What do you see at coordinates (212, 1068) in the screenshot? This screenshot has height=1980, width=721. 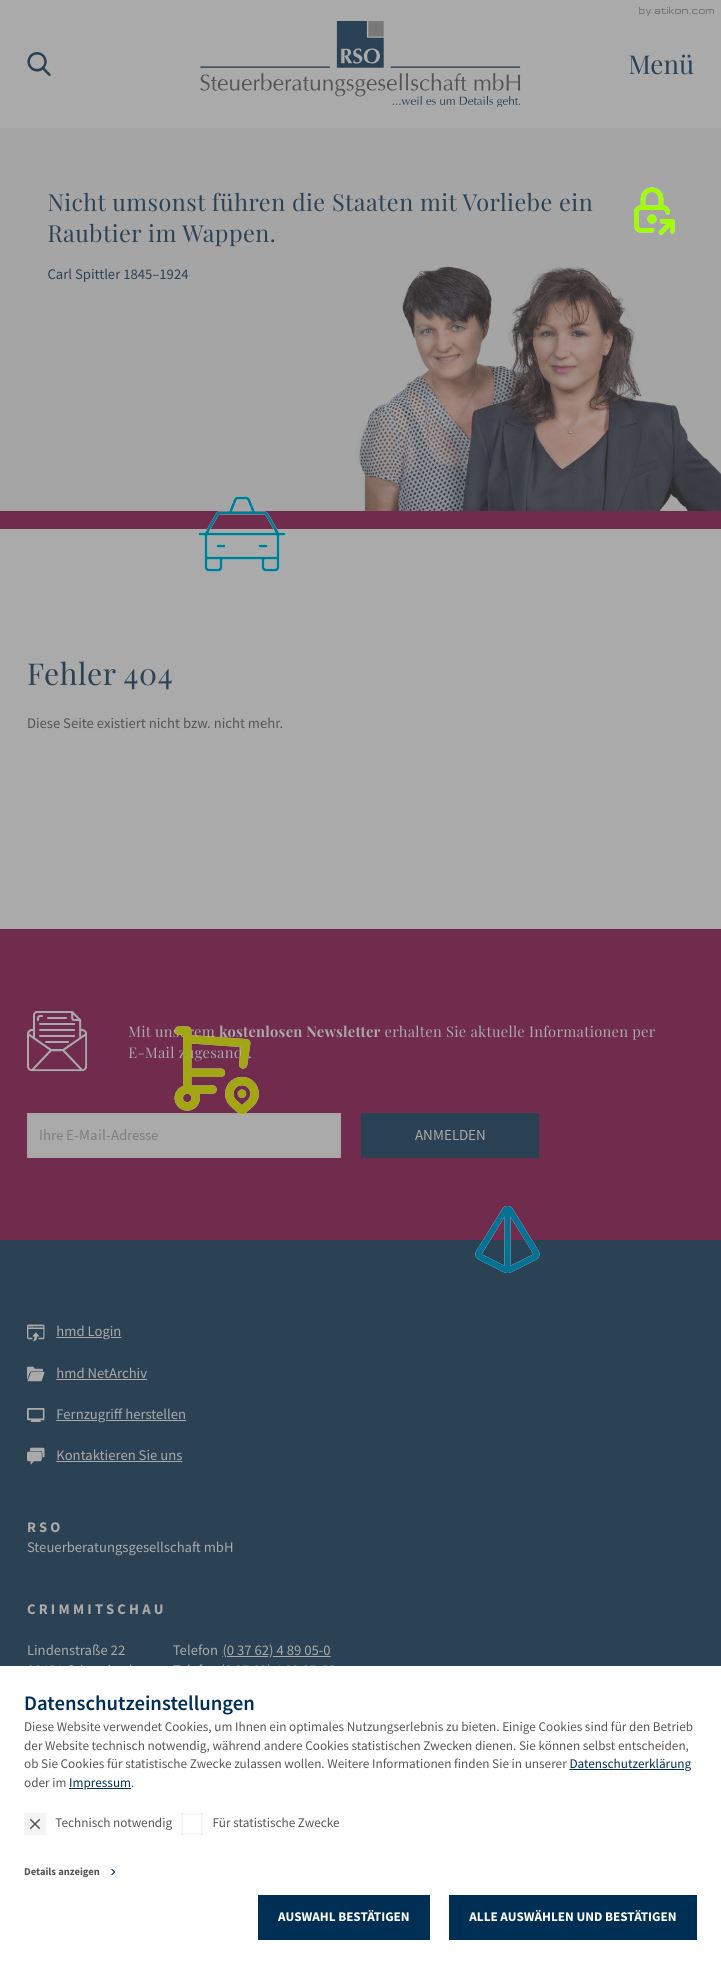 I see `view store or pickup location` at bounding box center [212, 1068].